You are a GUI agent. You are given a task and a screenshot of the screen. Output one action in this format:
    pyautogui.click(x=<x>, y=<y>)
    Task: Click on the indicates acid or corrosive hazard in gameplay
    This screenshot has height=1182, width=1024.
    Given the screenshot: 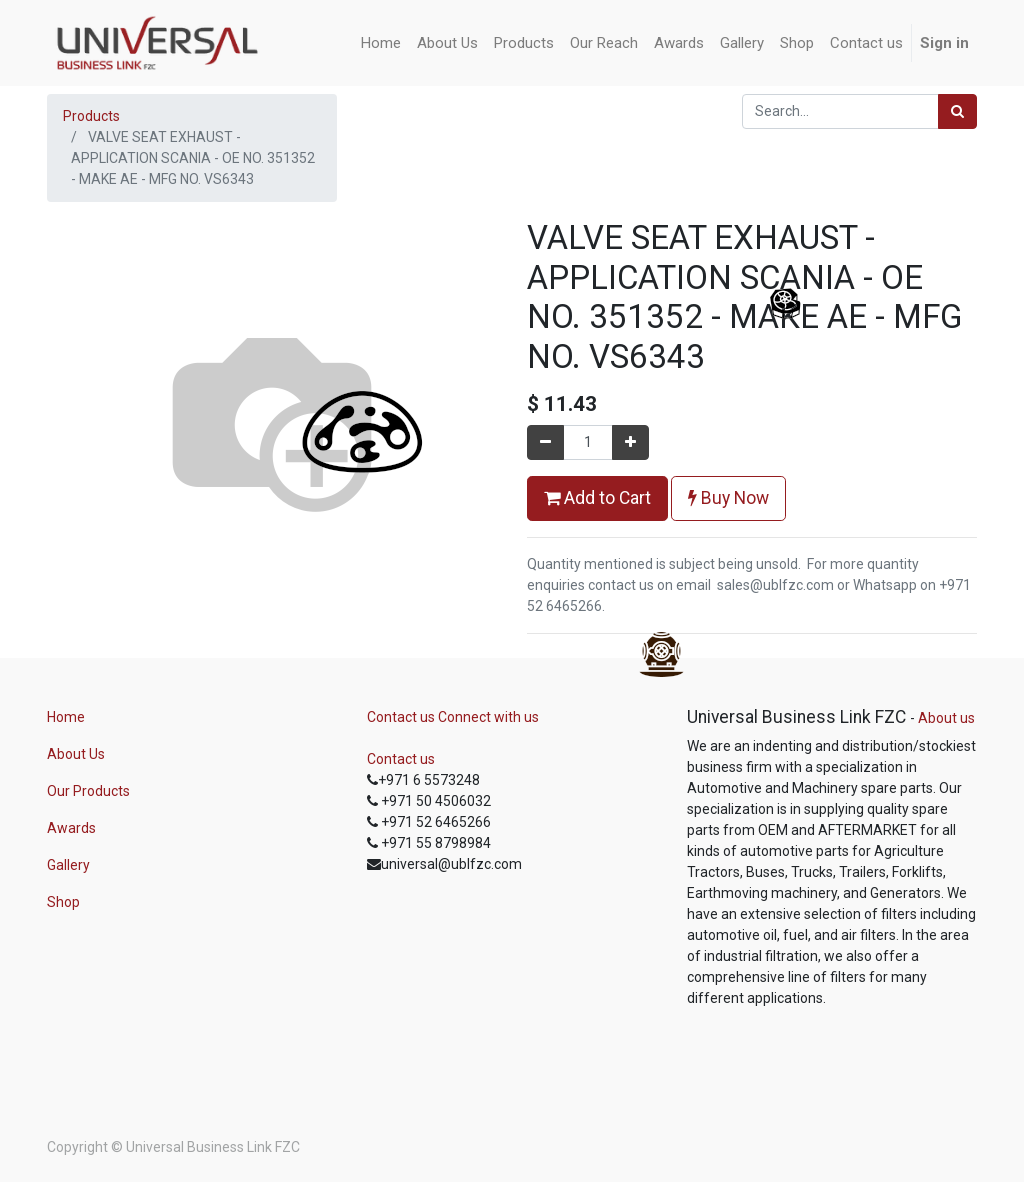 What is the action you would take?
    pyautogui.click(x=362, y=430)
    